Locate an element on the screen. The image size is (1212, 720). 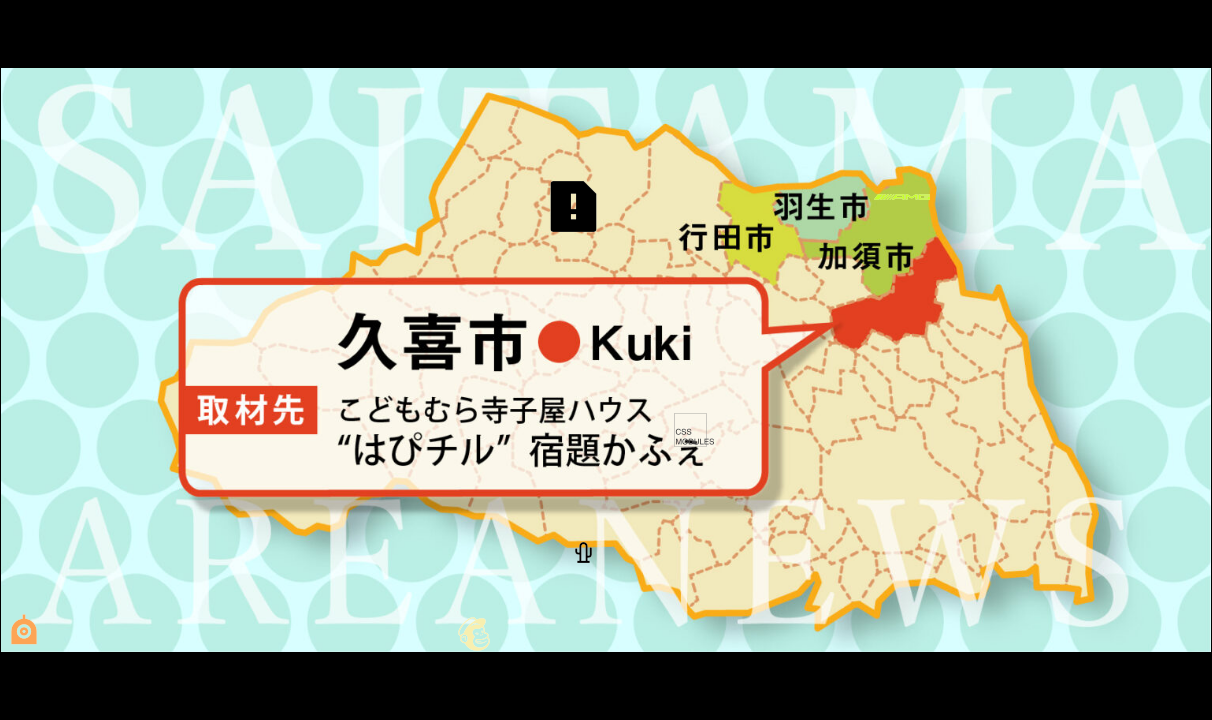
indicates desert or arid climate theme is located at coordinates (583, 552).